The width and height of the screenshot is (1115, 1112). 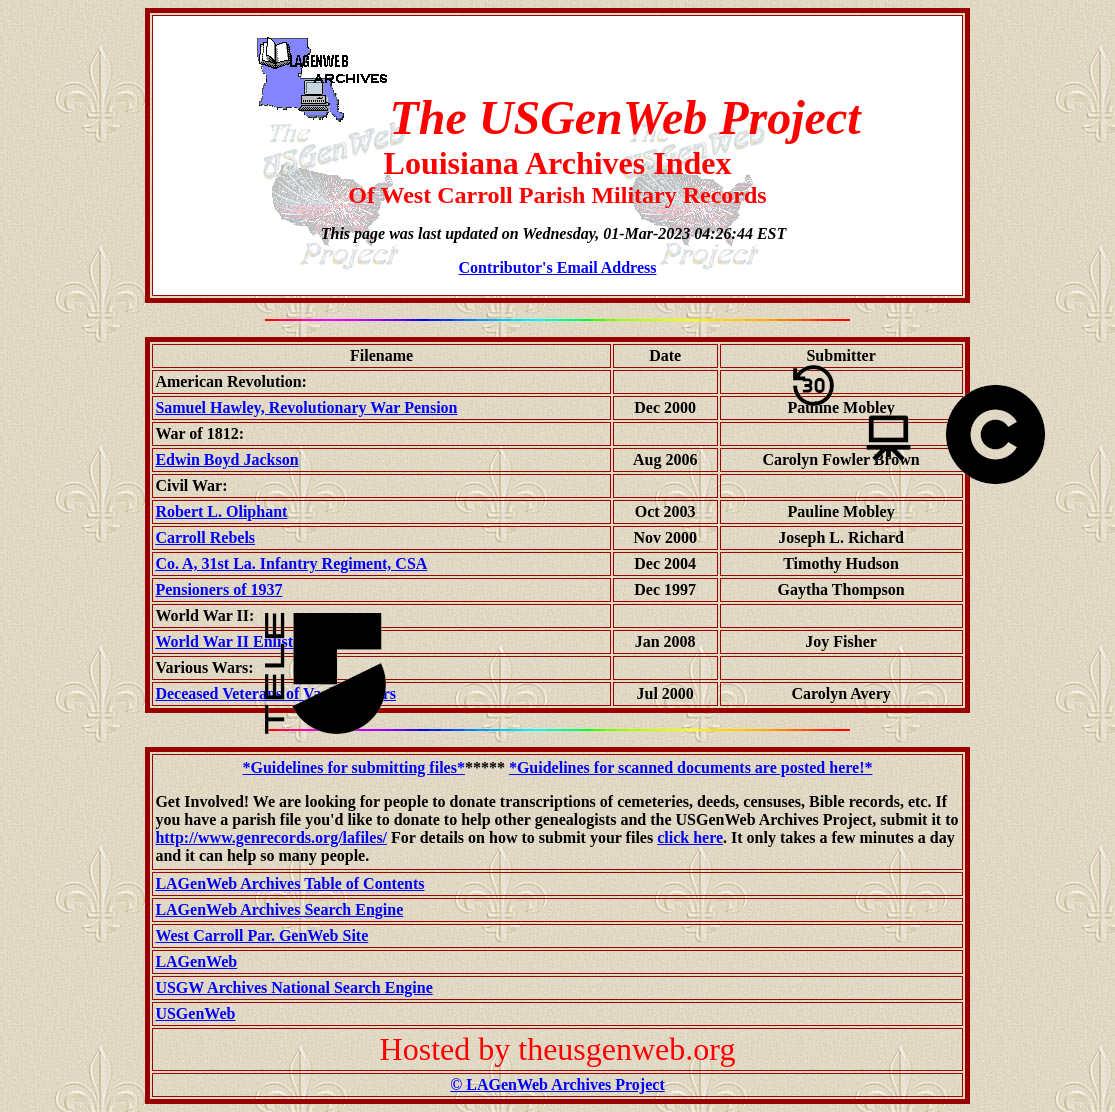 What do you see at coordinates (813, 385) in the screenshot?
I see `rewind 30 seconds` at bounding box center [813, 385].